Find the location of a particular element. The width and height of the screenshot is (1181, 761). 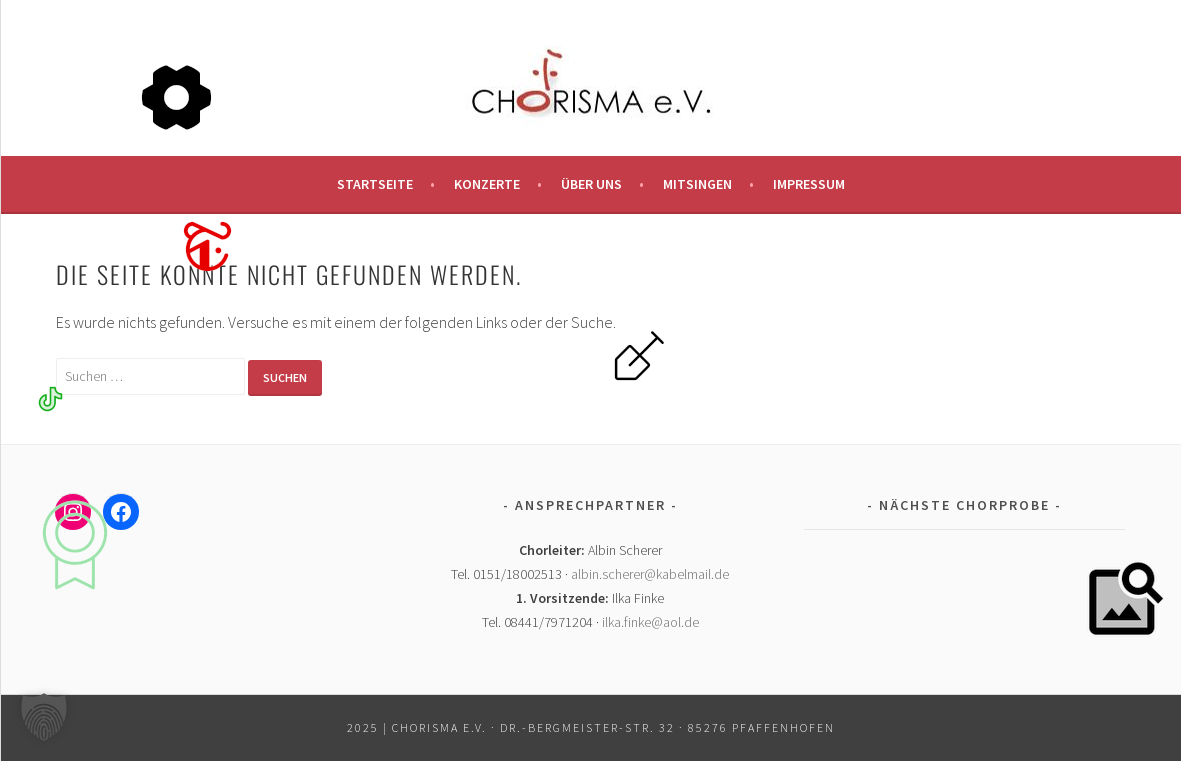

access settings or preferences is located at coordinates (176, 97).